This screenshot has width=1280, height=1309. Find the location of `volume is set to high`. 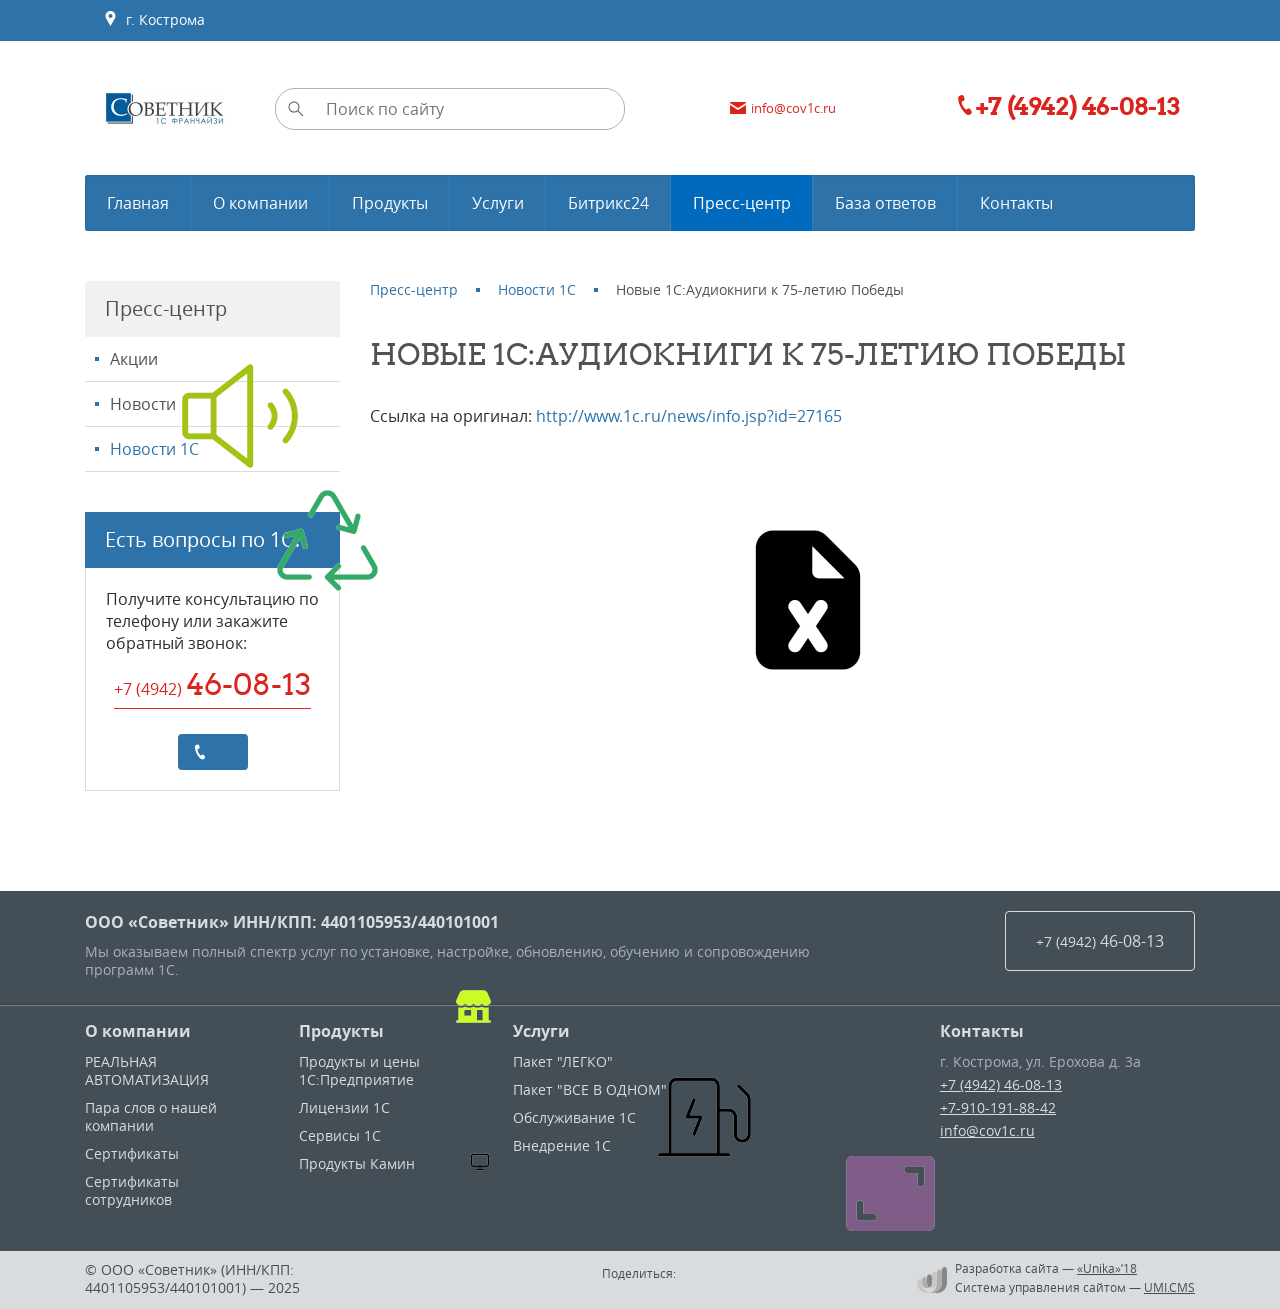

volume is set to high is located at coordinates (238, 416).